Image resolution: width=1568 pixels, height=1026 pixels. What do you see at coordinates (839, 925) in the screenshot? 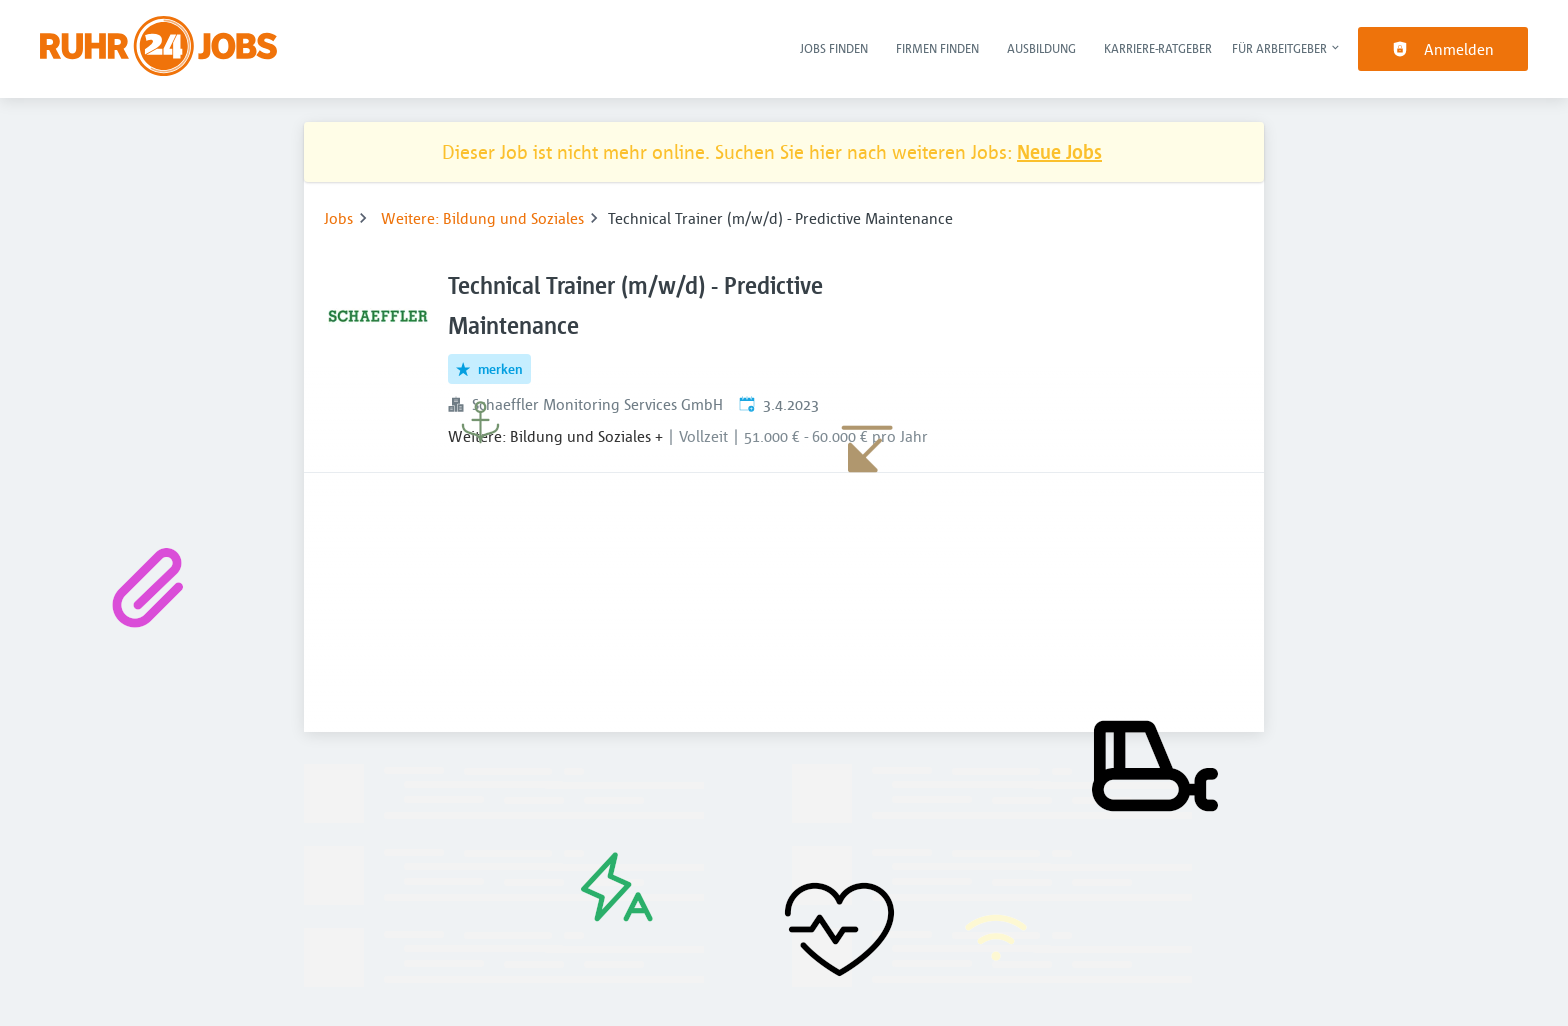
I see `view health or fitness tracking data` at bounding box center [839, 925].